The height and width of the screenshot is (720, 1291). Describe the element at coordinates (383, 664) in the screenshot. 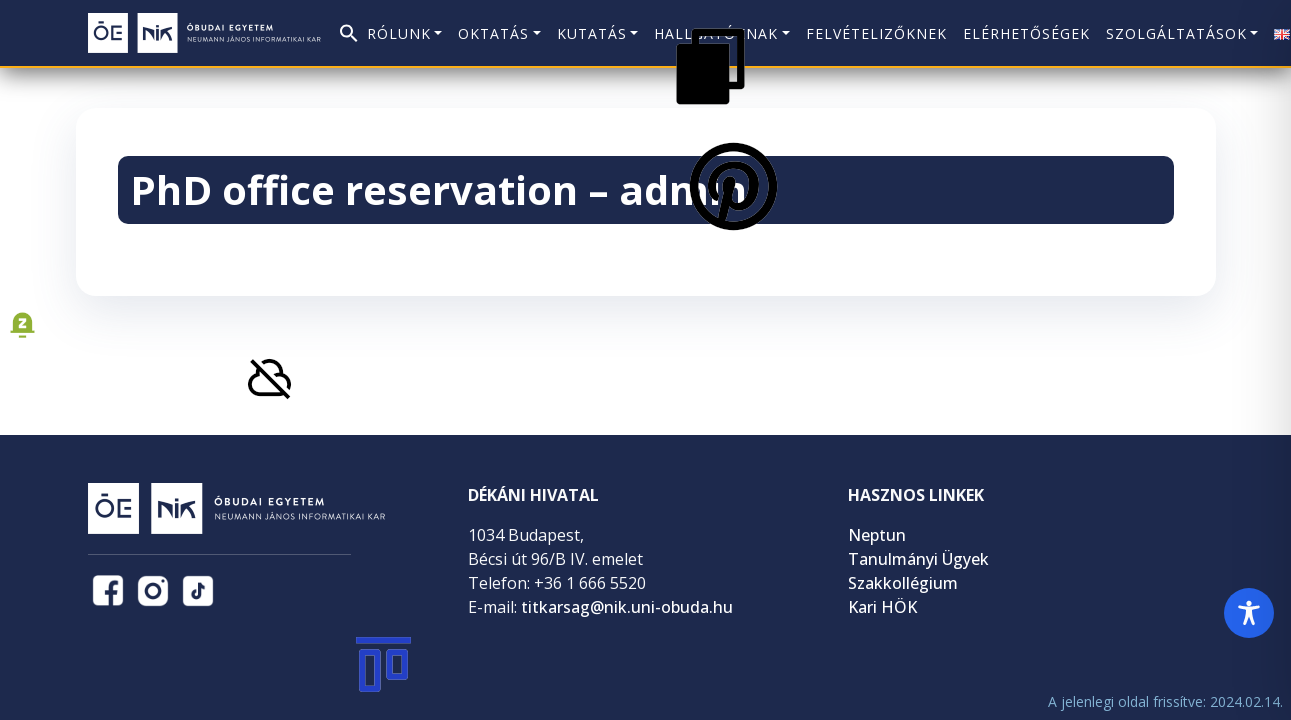

I see `align items to the top edge` at that location.